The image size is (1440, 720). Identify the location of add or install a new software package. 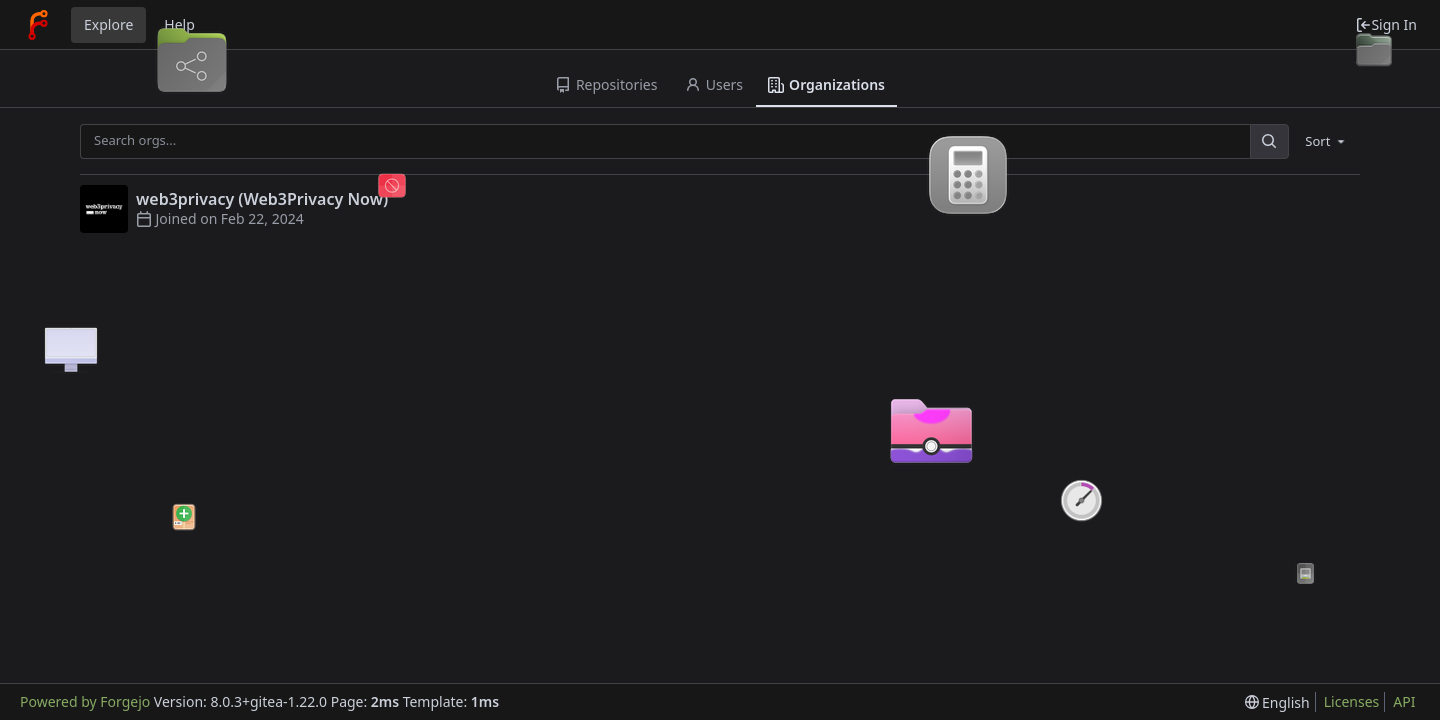
(184, 517).